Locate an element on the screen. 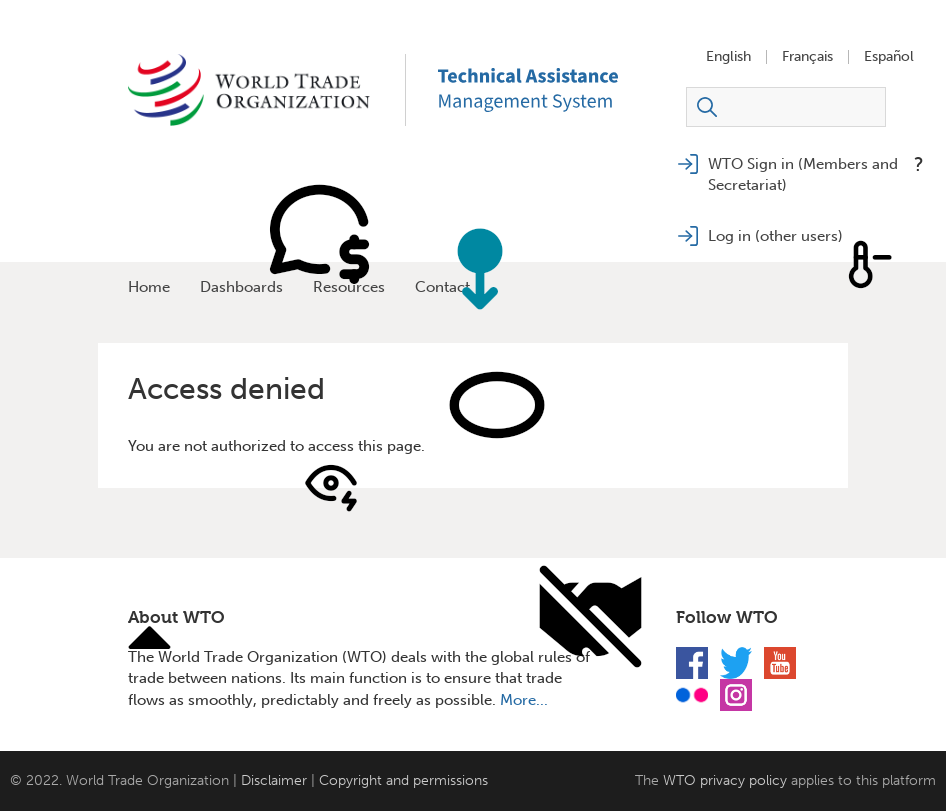 This screenshot has width=946, height=811. quick view or flash preview is located at coordinates (331, 483).